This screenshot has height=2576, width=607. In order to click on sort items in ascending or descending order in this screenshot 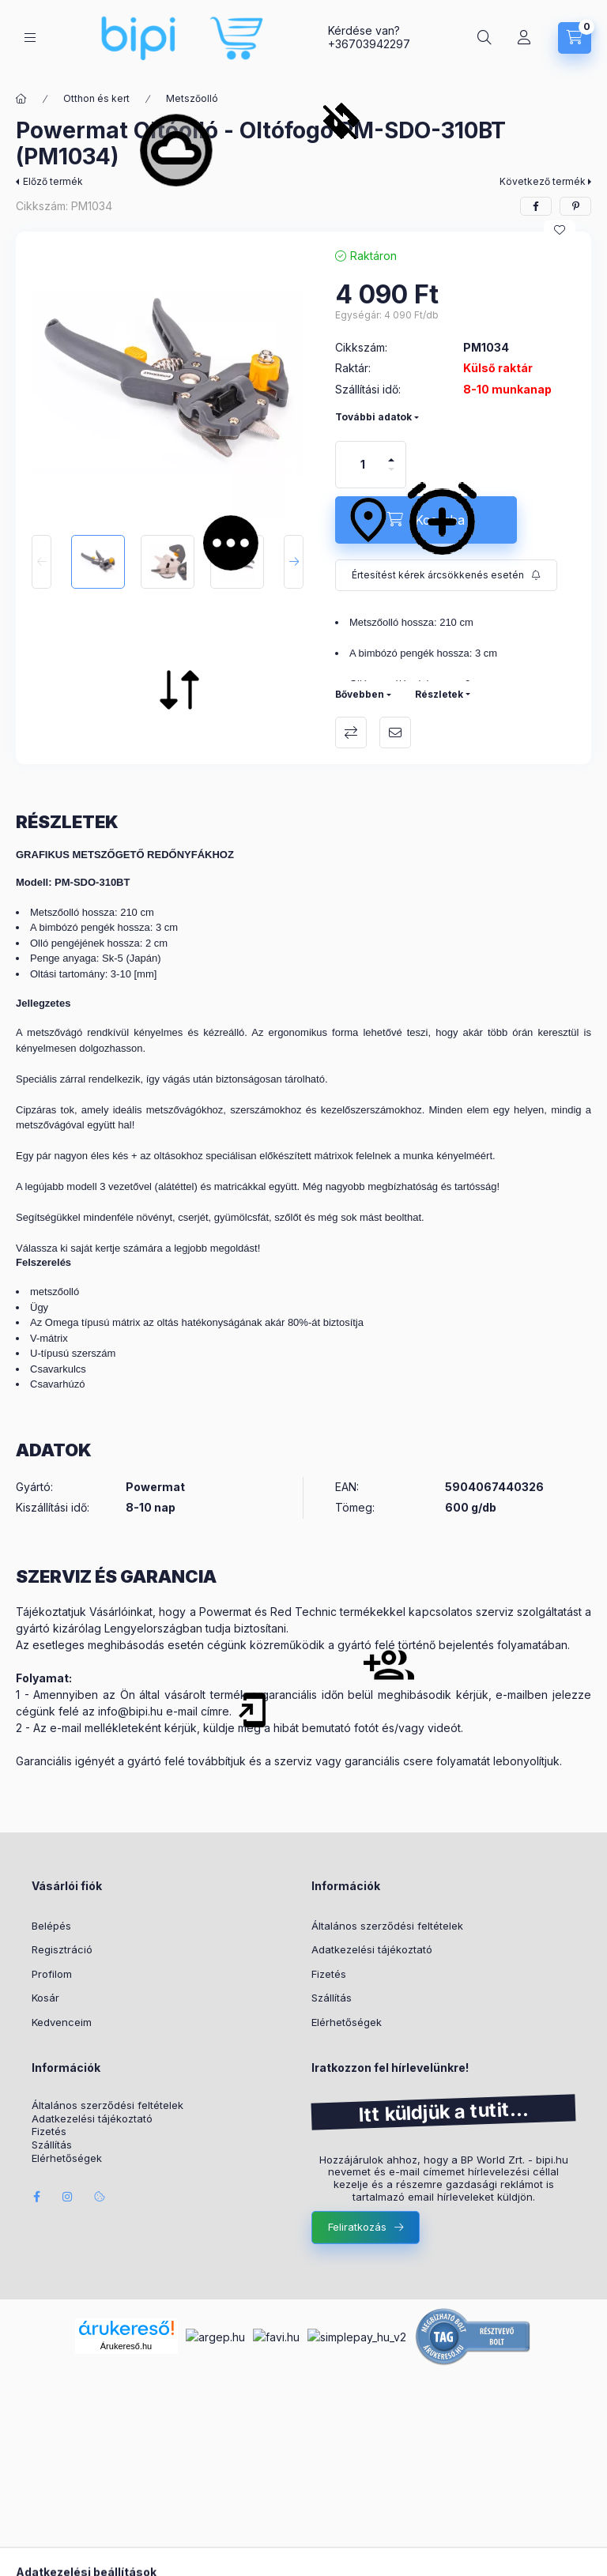, I will do `click(179, 690)`.